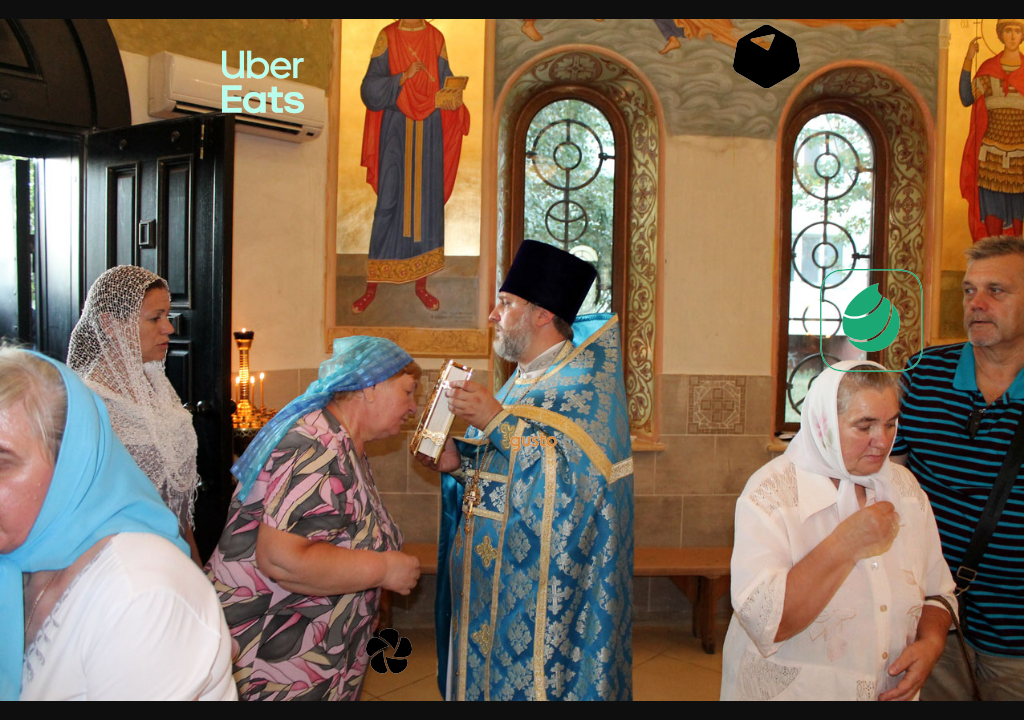  What do you see at coordinates (766, 56) in the screenshot?
I see `open RunKit node.js playground` at bounding box center [766, 56].